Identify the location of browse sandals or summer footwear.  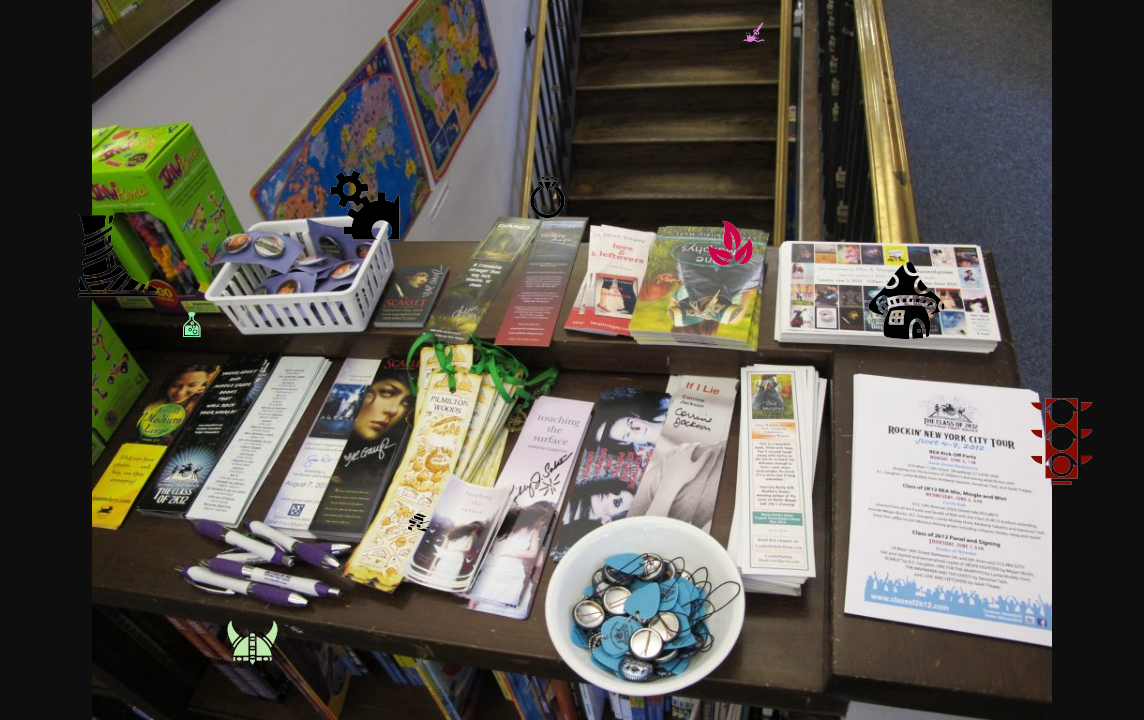
(118, 256).